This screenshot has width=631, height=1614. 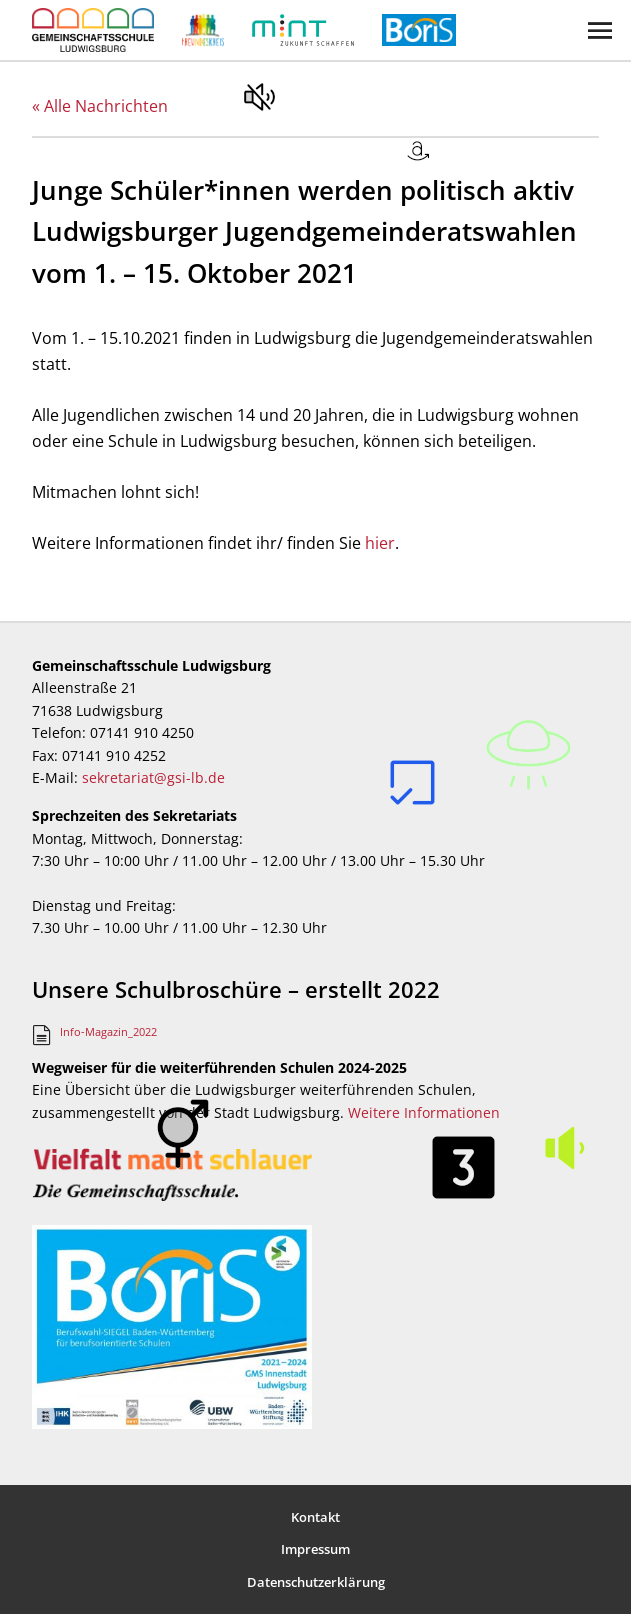 What do you see at coordinates (463, 1167) in the screenshot?
I see `select option three from a numbered list` at bounding box center [463, 1167].